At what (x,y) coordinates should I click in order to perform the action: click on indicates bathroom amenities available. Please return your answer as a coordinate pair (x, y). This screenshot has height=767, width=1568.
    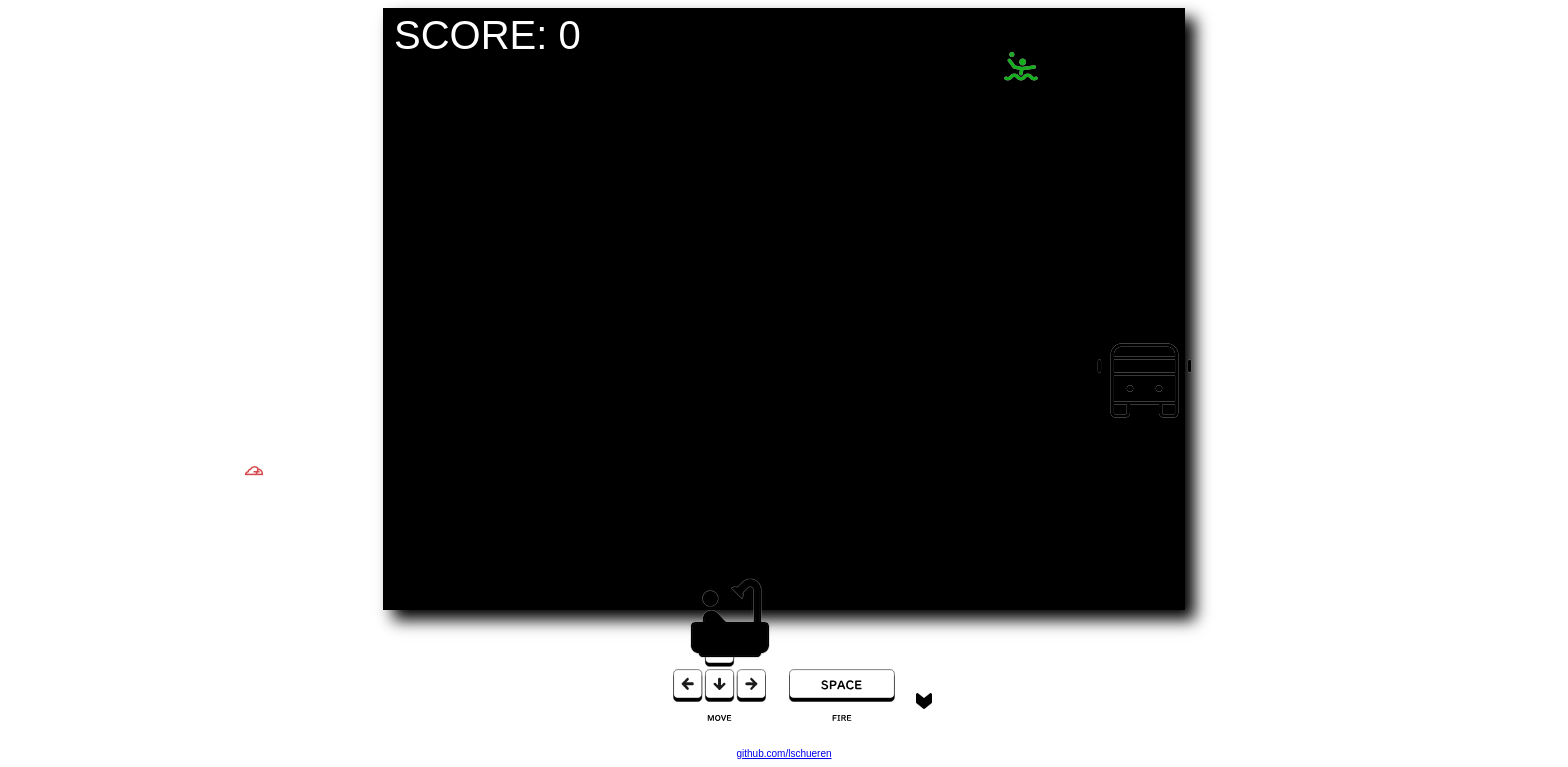
    Looking at the image, I should click on (730, 618).